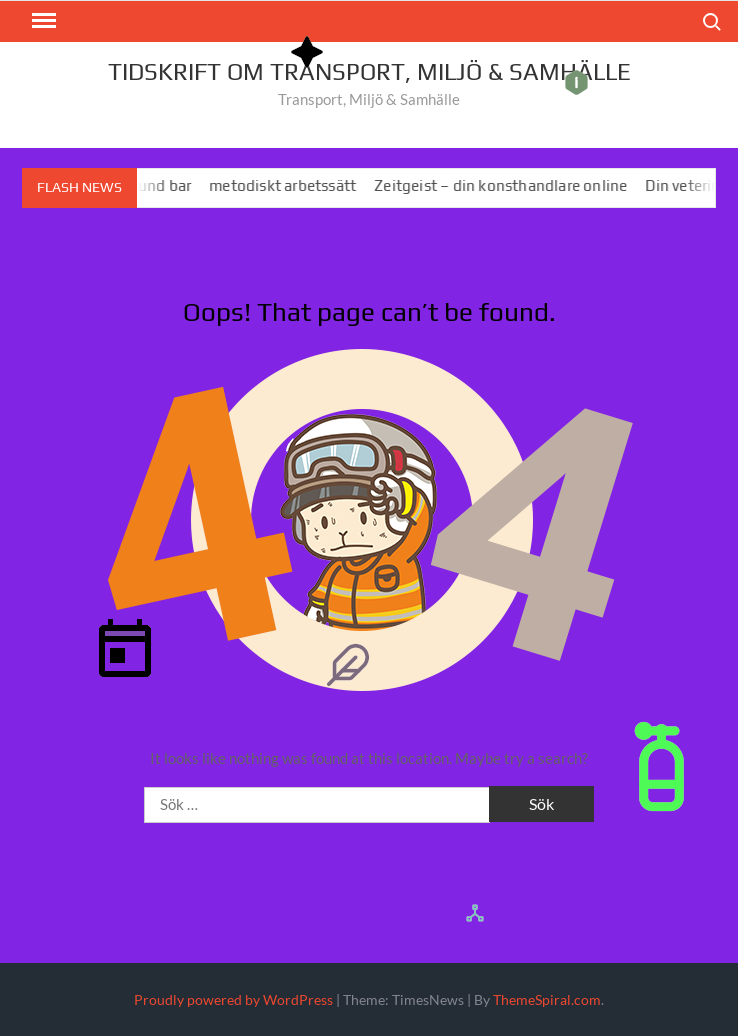  What do you see at coordinates (475, 913) in the screenshot?
I see `view organizational hierarchy or structure` at bounding box center [475, 913].